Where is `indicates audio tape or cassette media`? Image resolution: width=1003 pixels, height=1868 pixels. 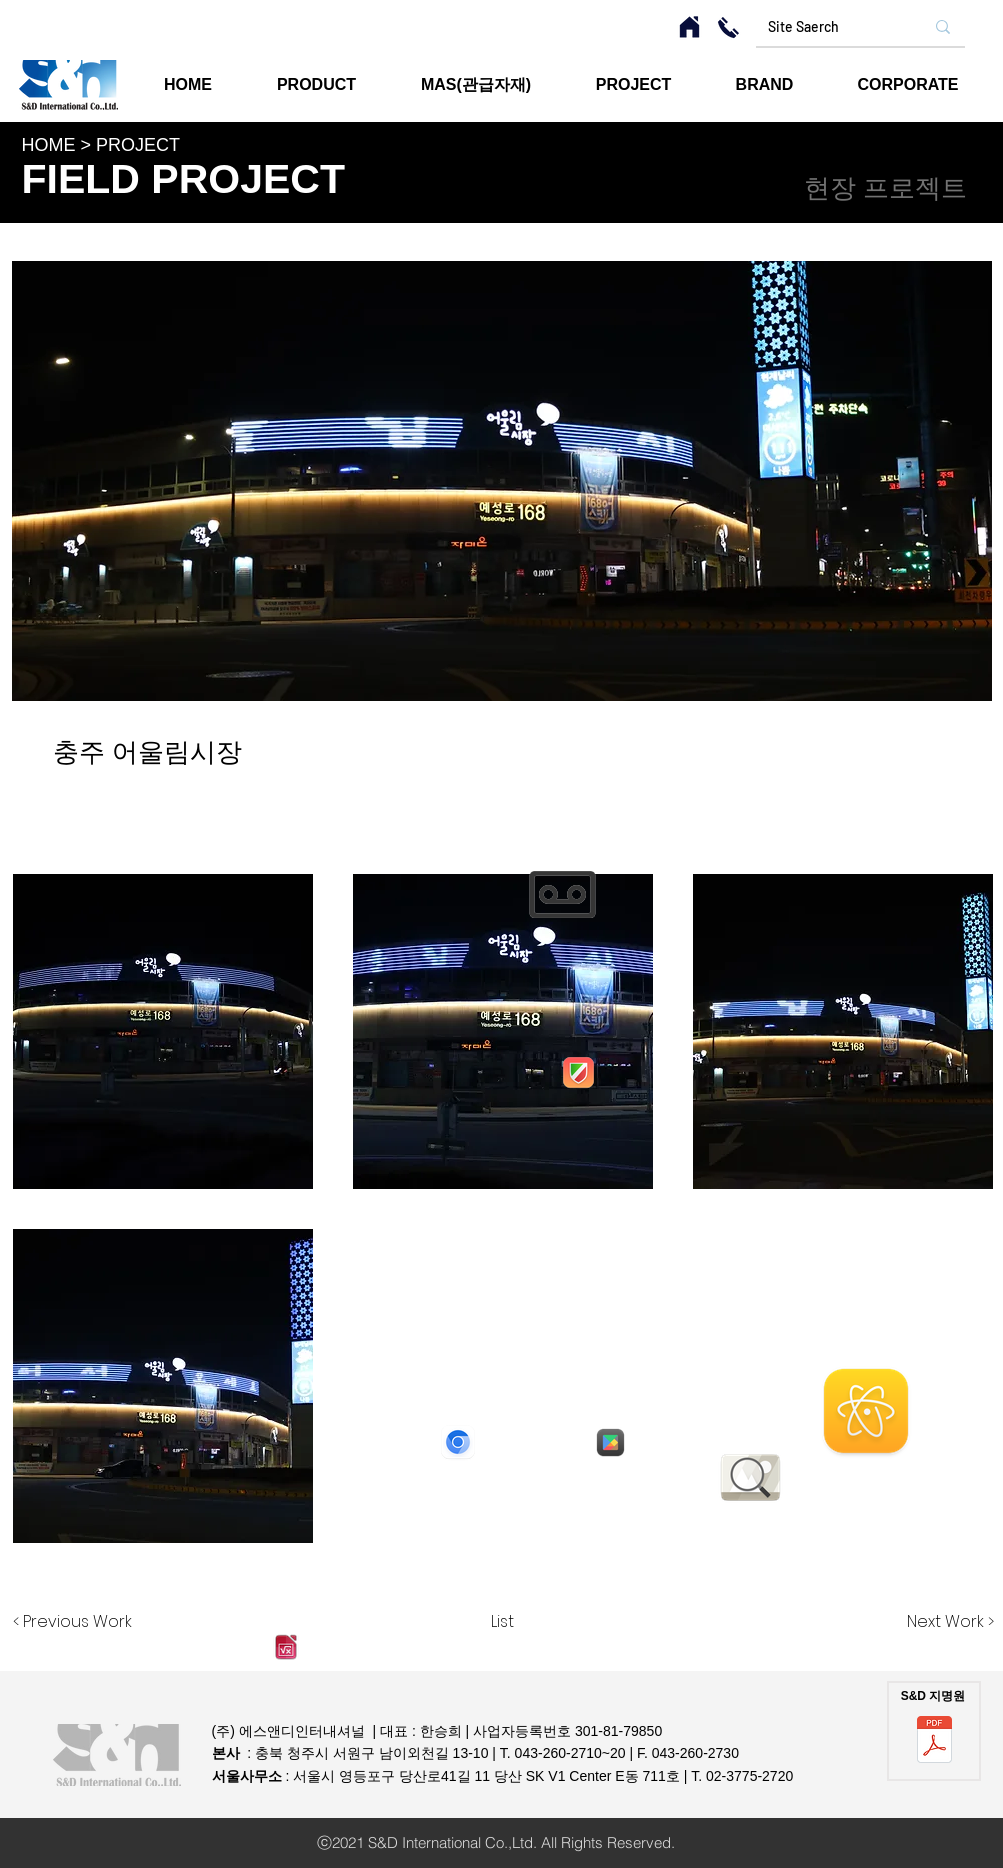
indicates audio tape or cassette media is located at coordinates (562, 894).